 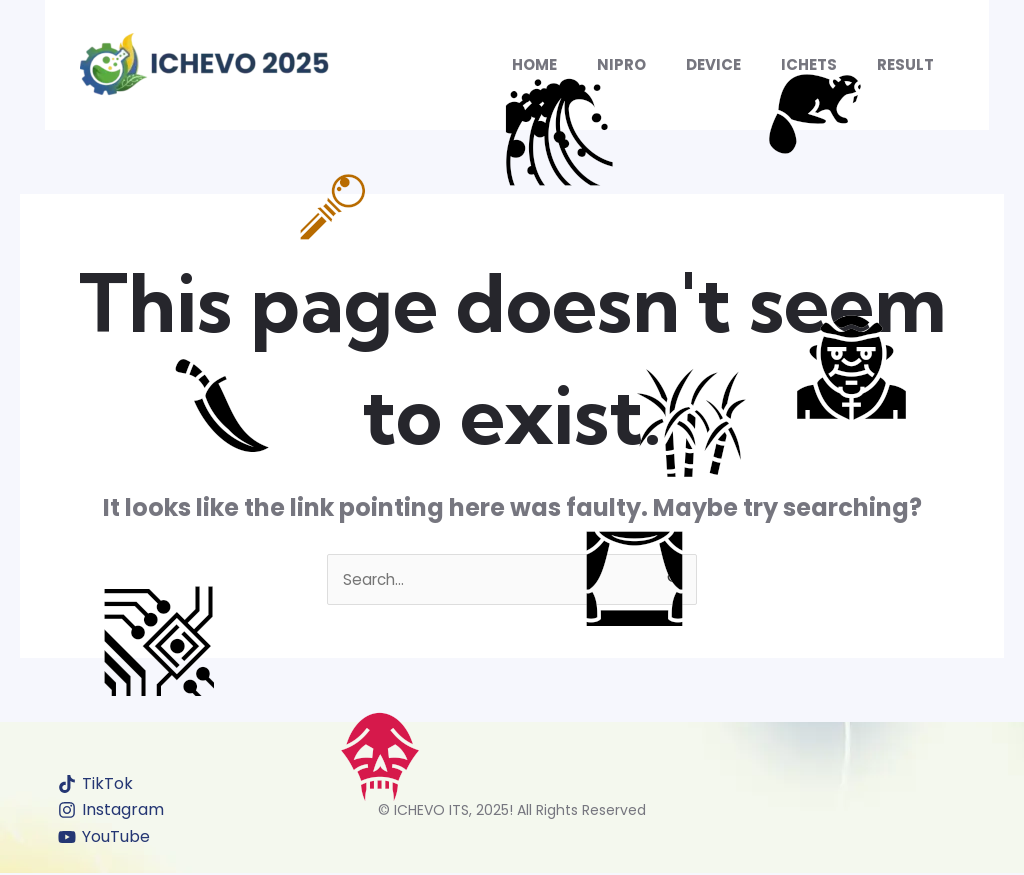 I want to click on select monk character class, so click(x=851, y=364).